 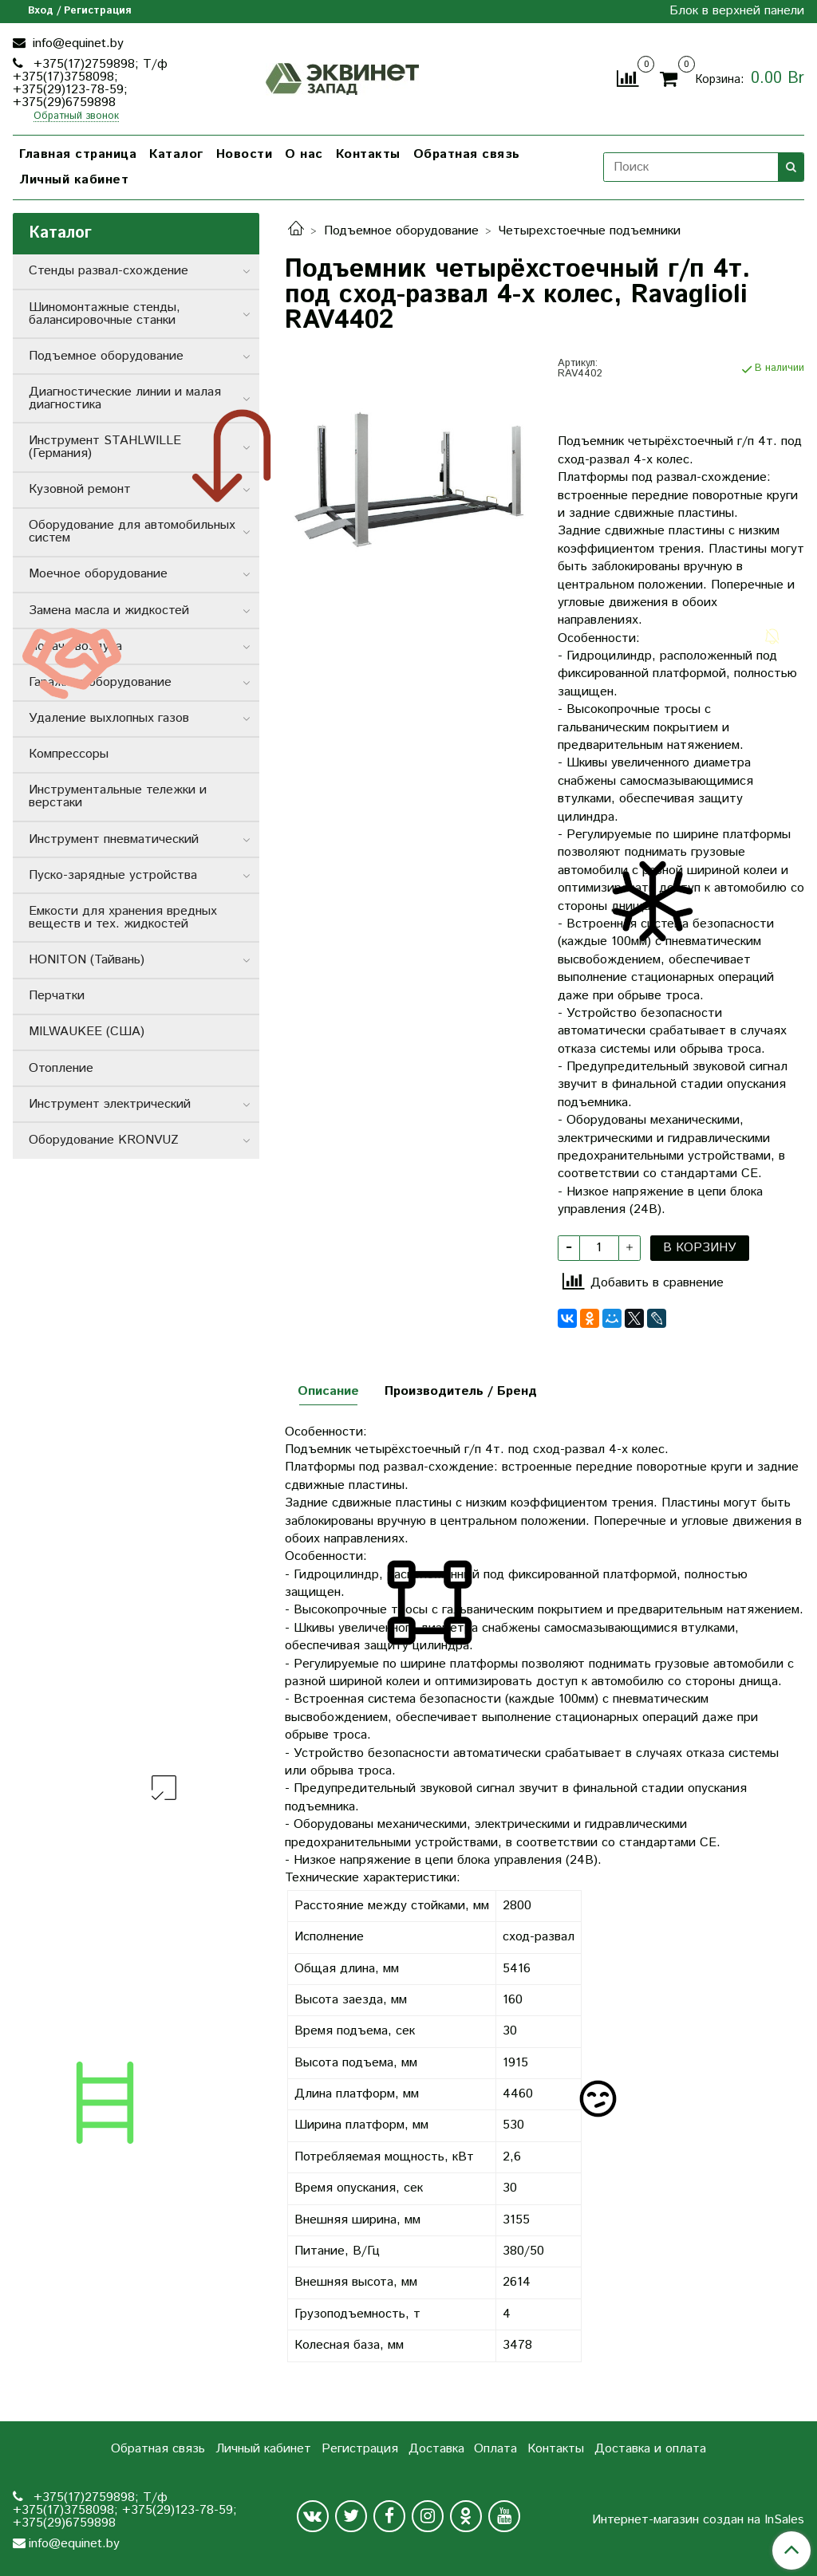 I want to click on indicate dissatisfaction or negative feedback, so click(x=598, y=2098).